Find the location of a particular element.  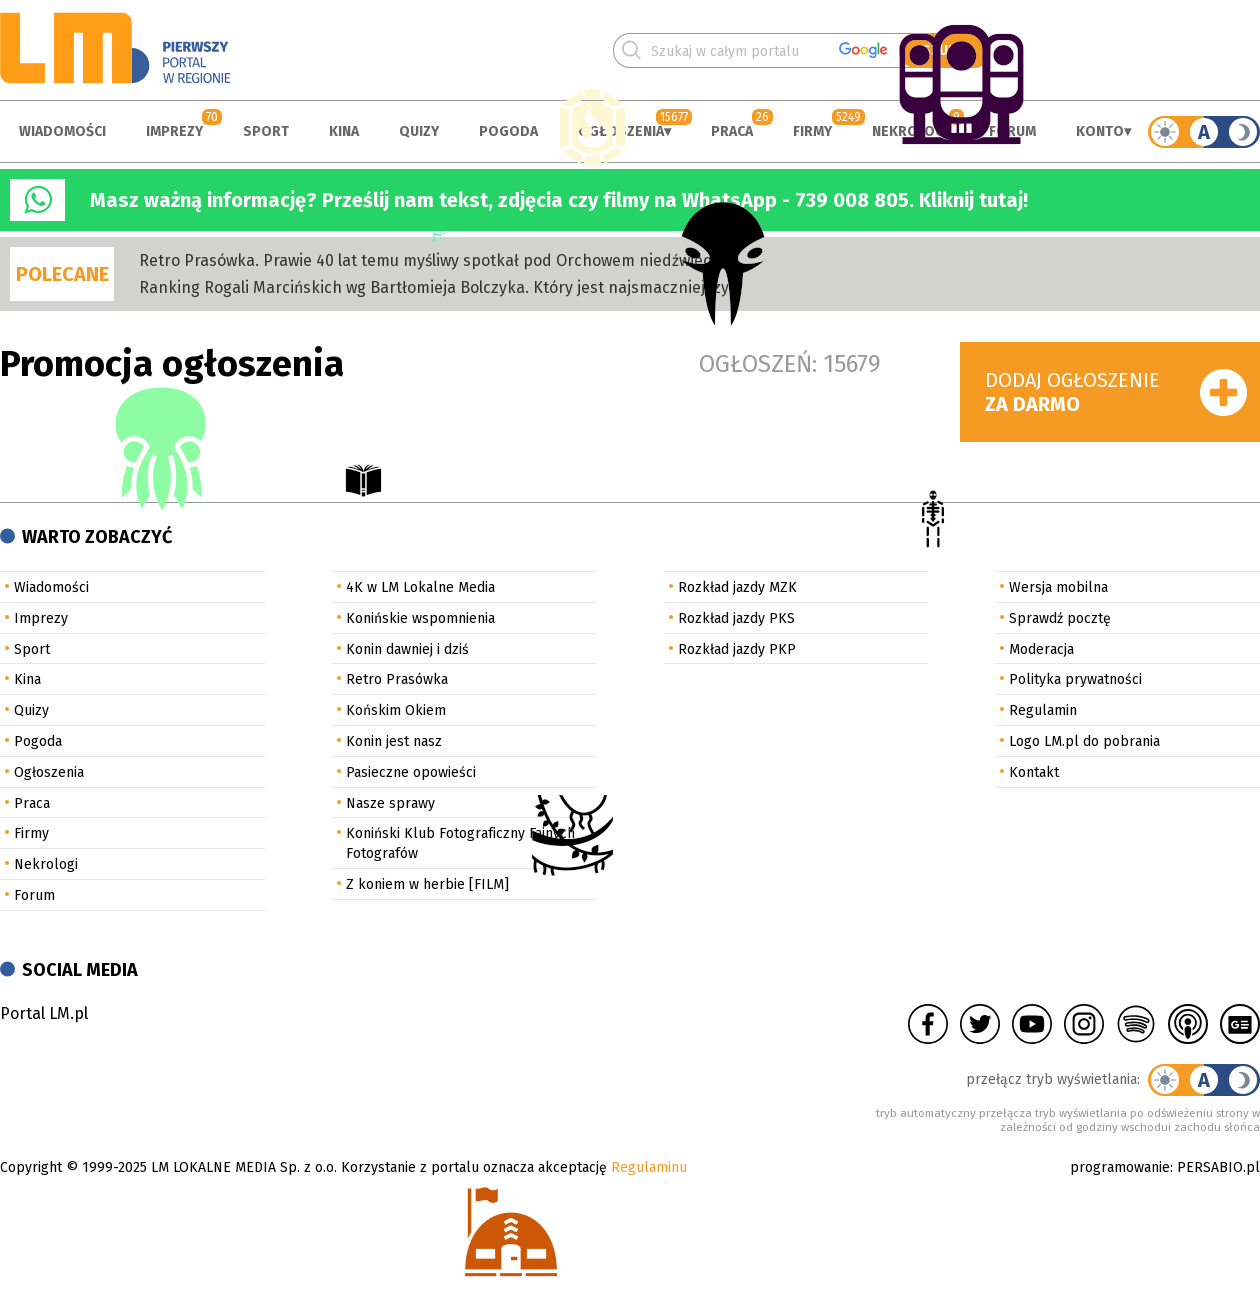

alien or extraterrestrial enemy indicator is located at coordinates (722, 264).